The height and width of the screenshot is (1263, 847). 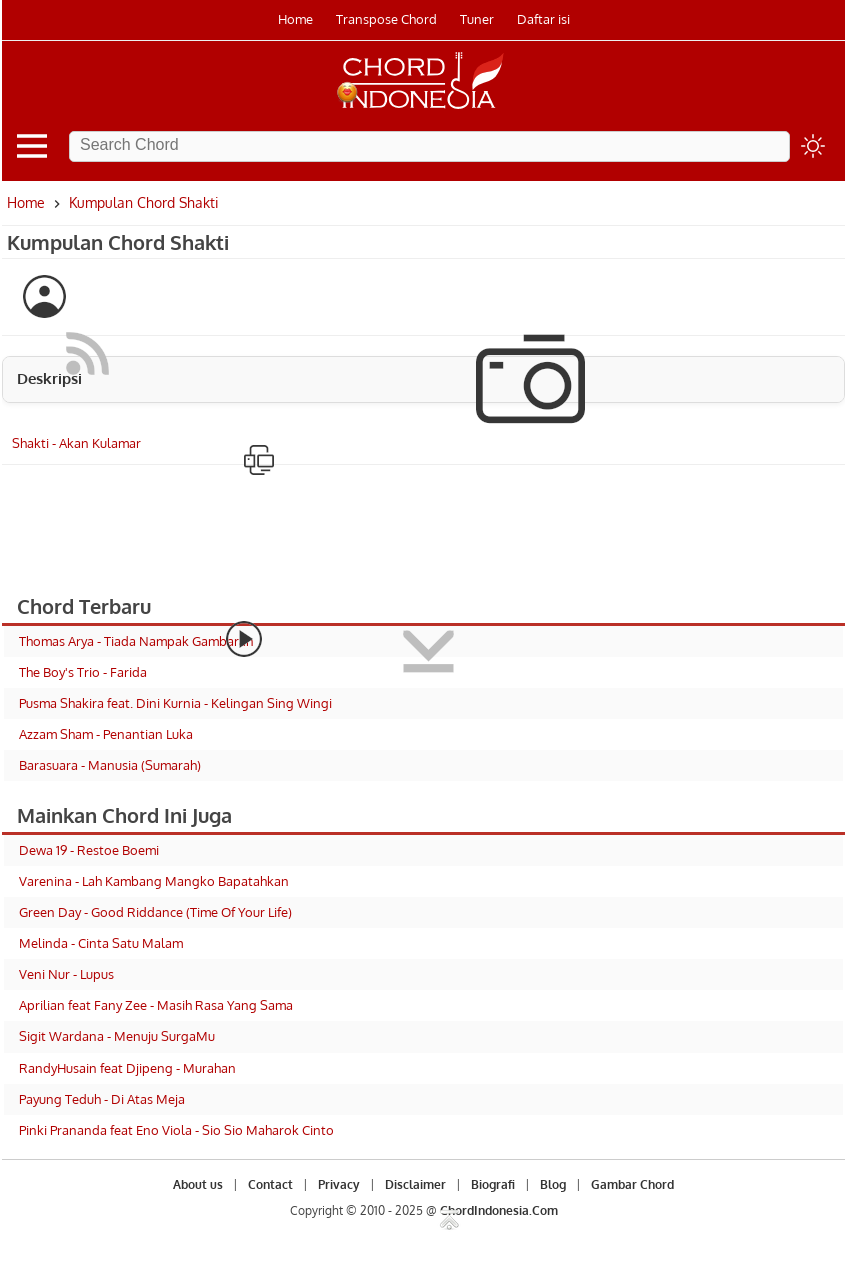 What do you see at coordinates (87, 353) in the screenshot?
I see `subscribe to RSS feed` at bounding box center [87, 353].